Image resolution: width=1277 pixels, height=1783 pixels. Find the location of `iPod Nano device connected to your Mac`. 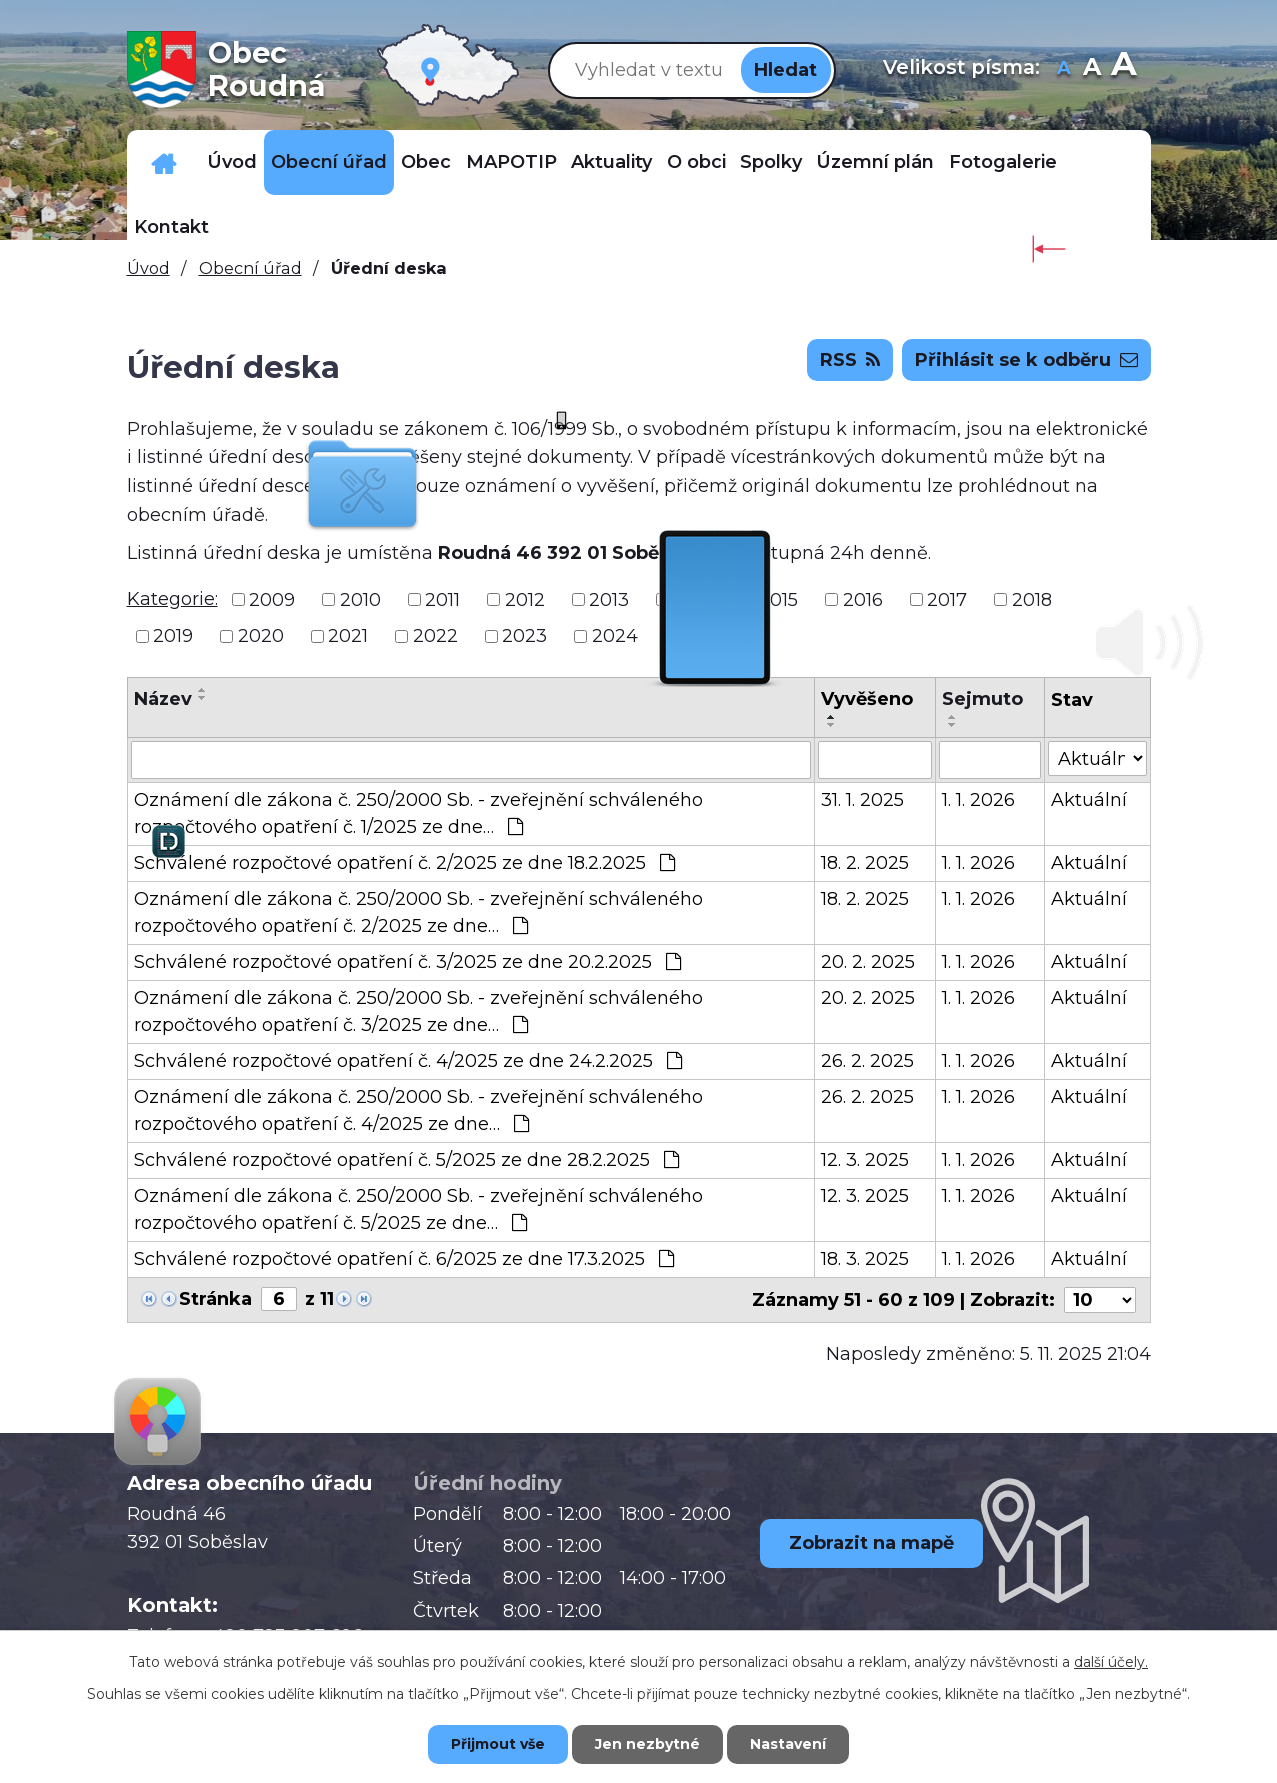

iPod Nano device connected to your Mac is located at coordinates (561, 420).